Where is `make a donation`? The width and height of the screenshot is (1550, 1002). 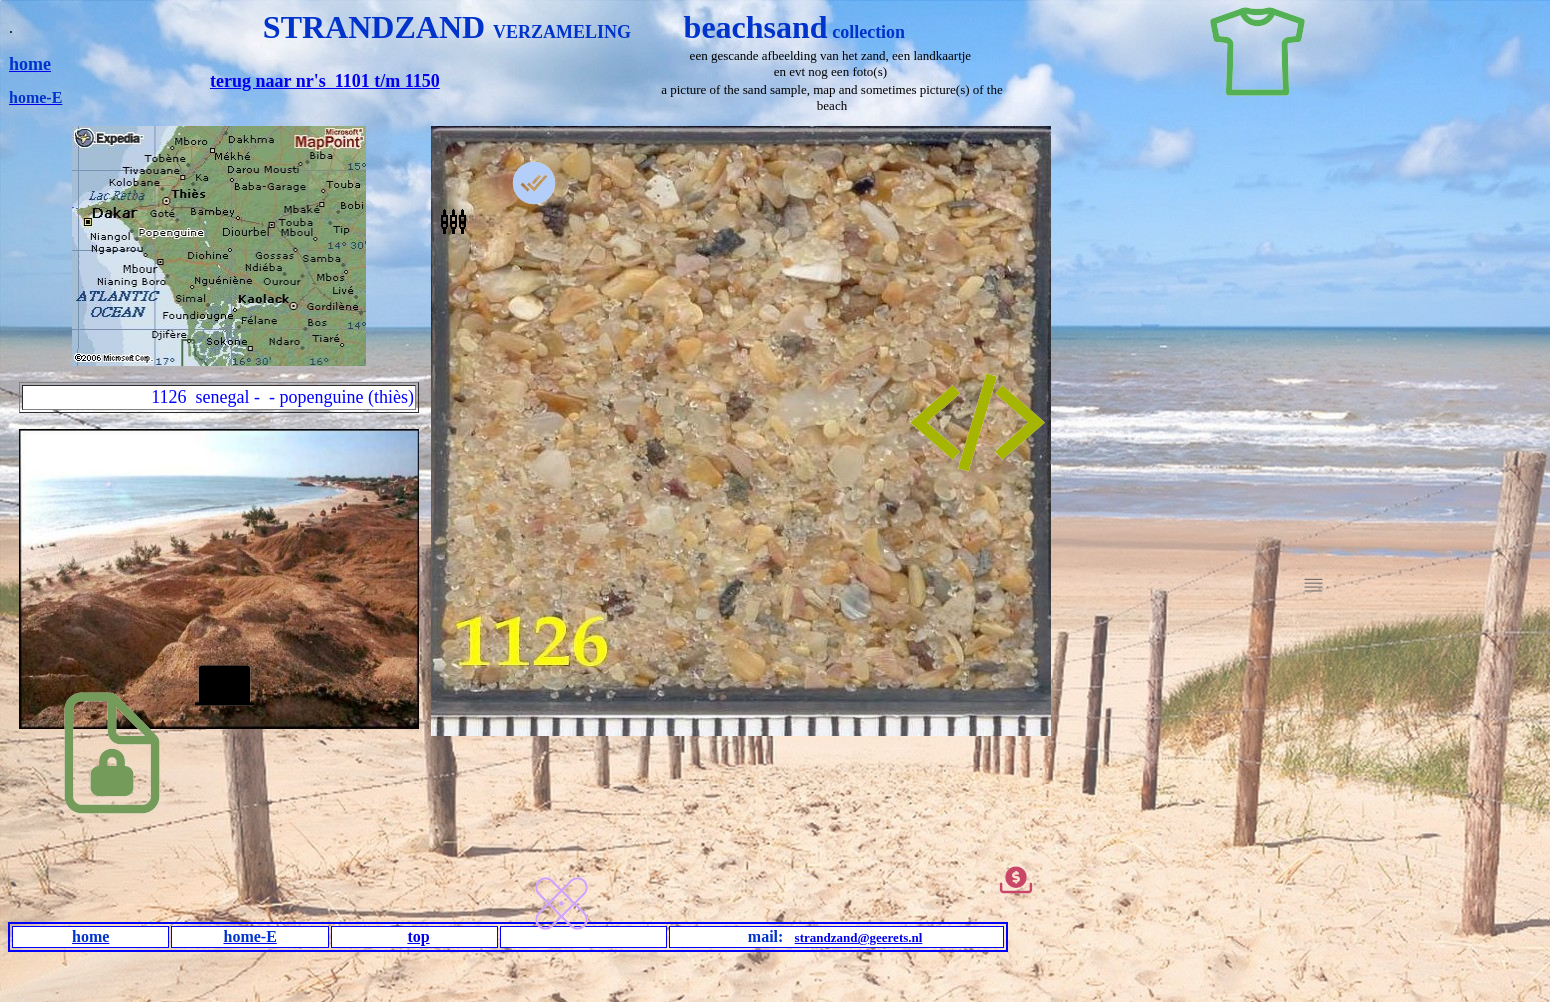 make a donation is located at coordinates (1016, 879).